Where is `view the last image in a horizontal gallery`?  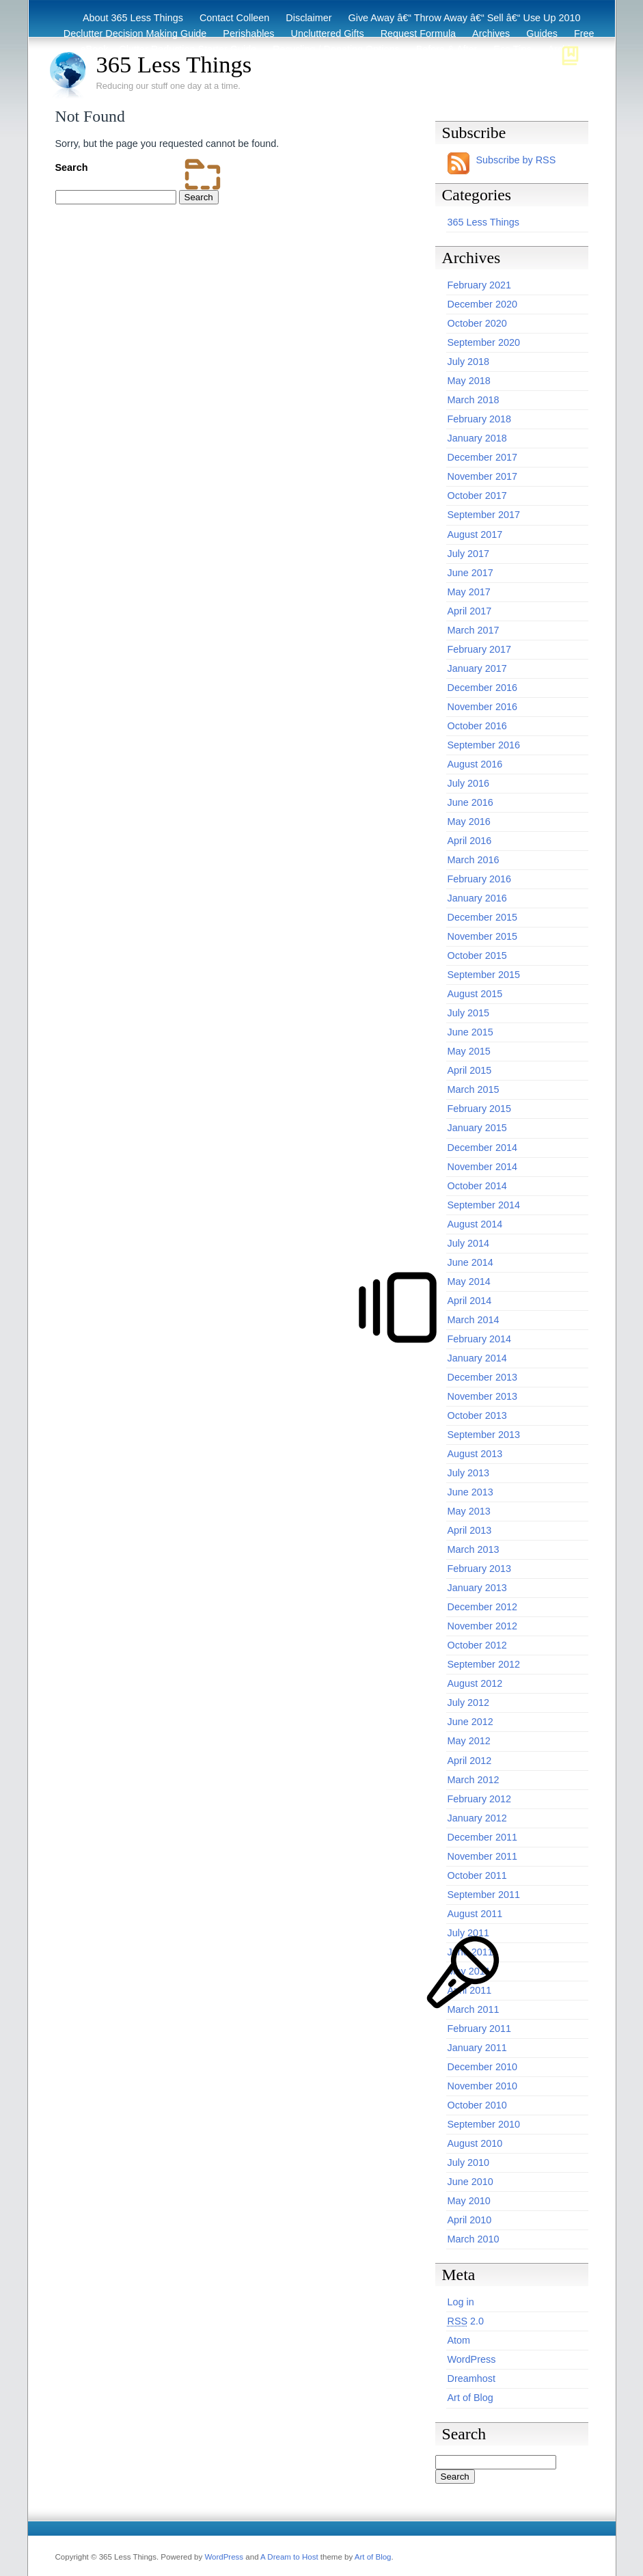 view the last image in a horizontal gallery is located at coordinates (398, 1307).